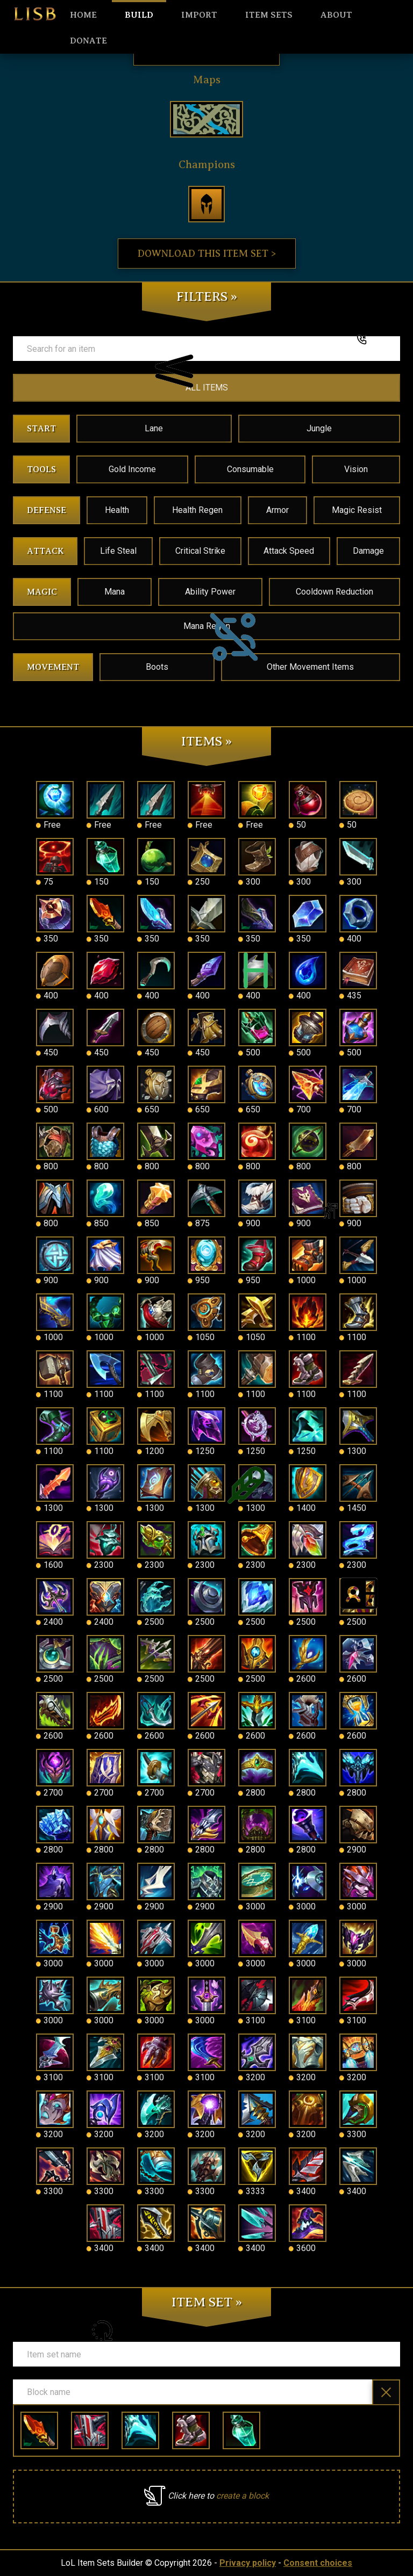  I want to click on less than or equal to mathematical operator, so click(174, 371).